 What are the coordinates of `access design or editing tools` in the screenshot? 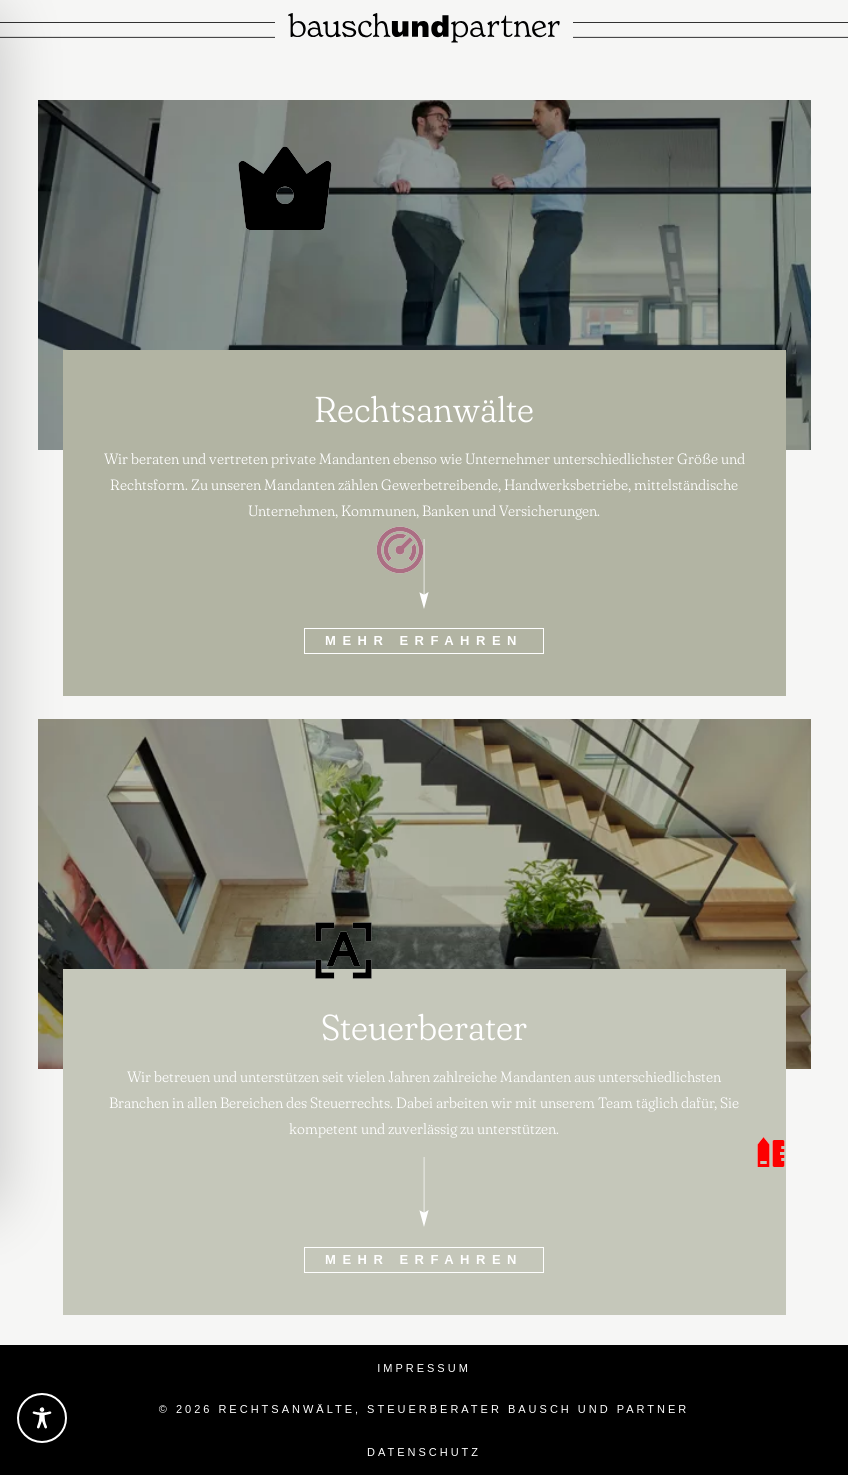 It's located at (771, 1152).